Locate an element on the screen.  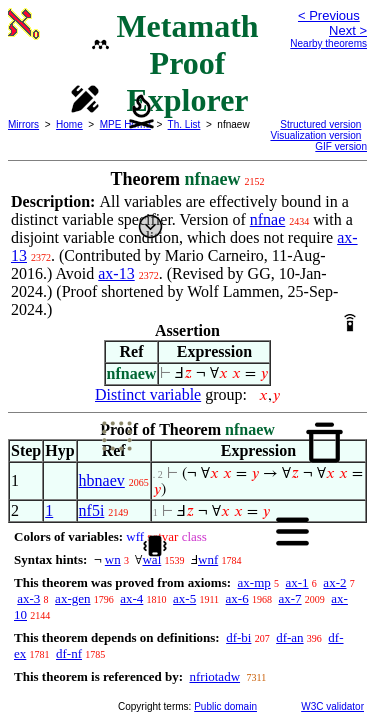
access design or editing tools is located at coordinates (85, 99).